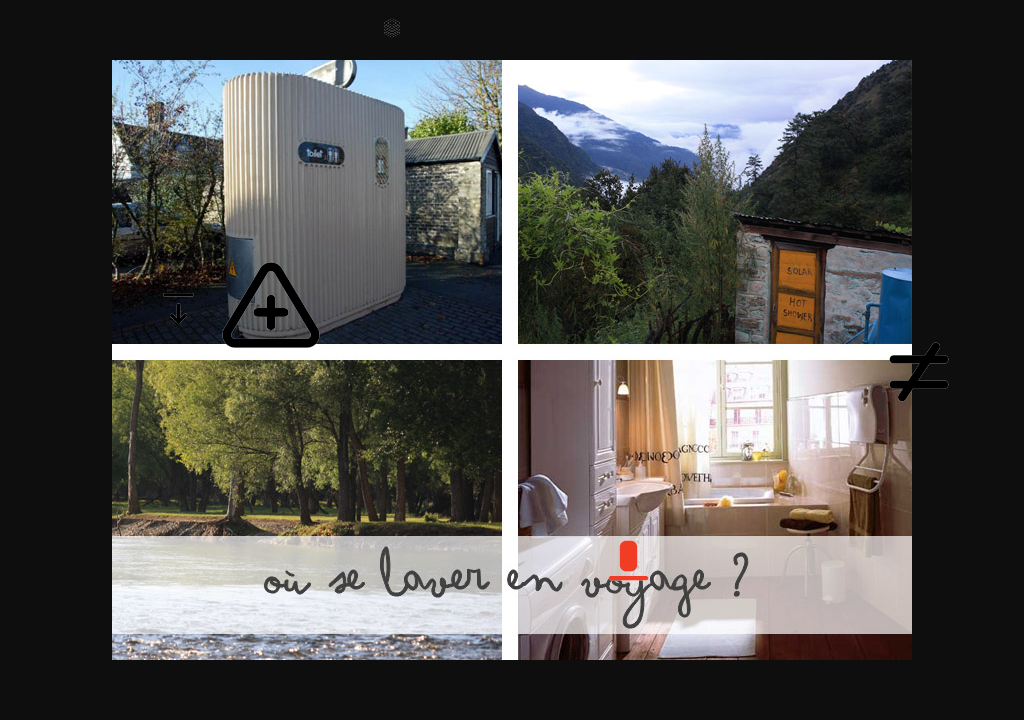 Image resolution: width=1024 pixels, height=720 pixels. I want to click on download file or content, so click(178, 308).